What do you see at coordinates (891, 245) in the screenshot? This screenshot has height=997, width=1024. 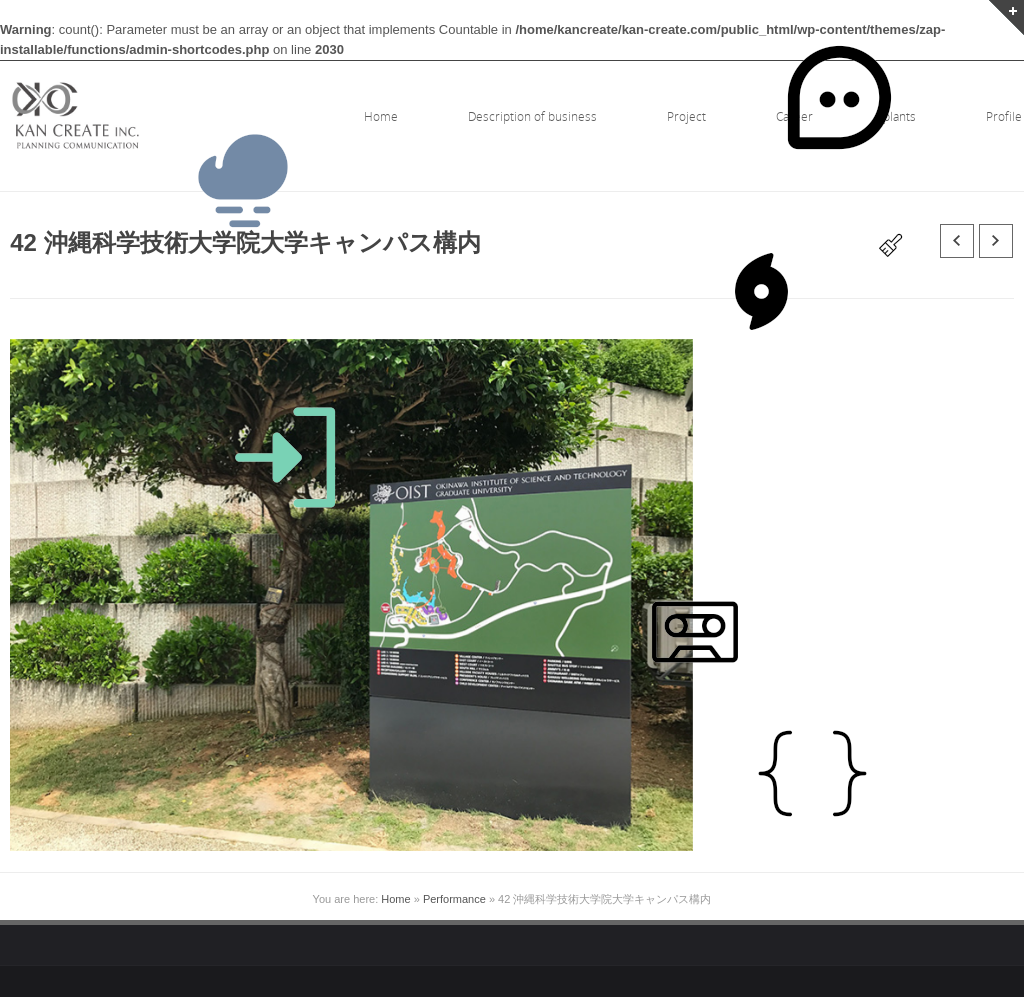 I see `access painting or drawing tools` at bounding box center [891, 245].